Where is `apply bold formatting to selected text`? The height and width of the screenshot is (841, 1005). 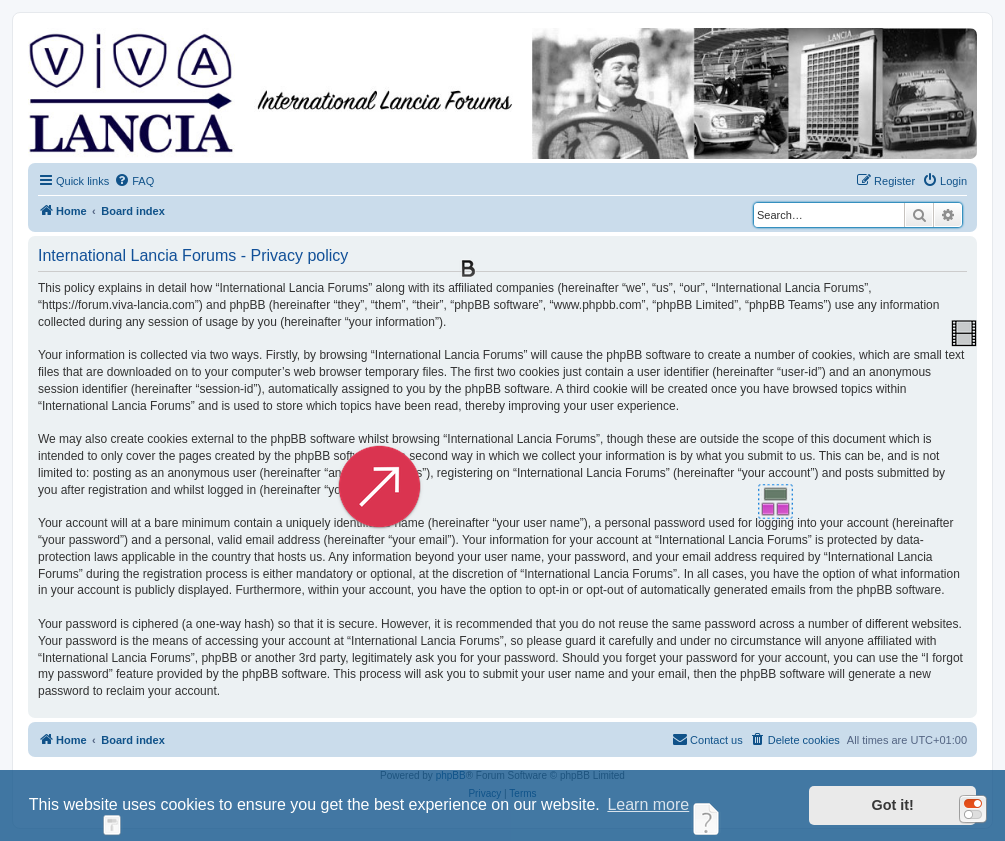 apply bold formatting to selected text is located at coordinates (468, 268).